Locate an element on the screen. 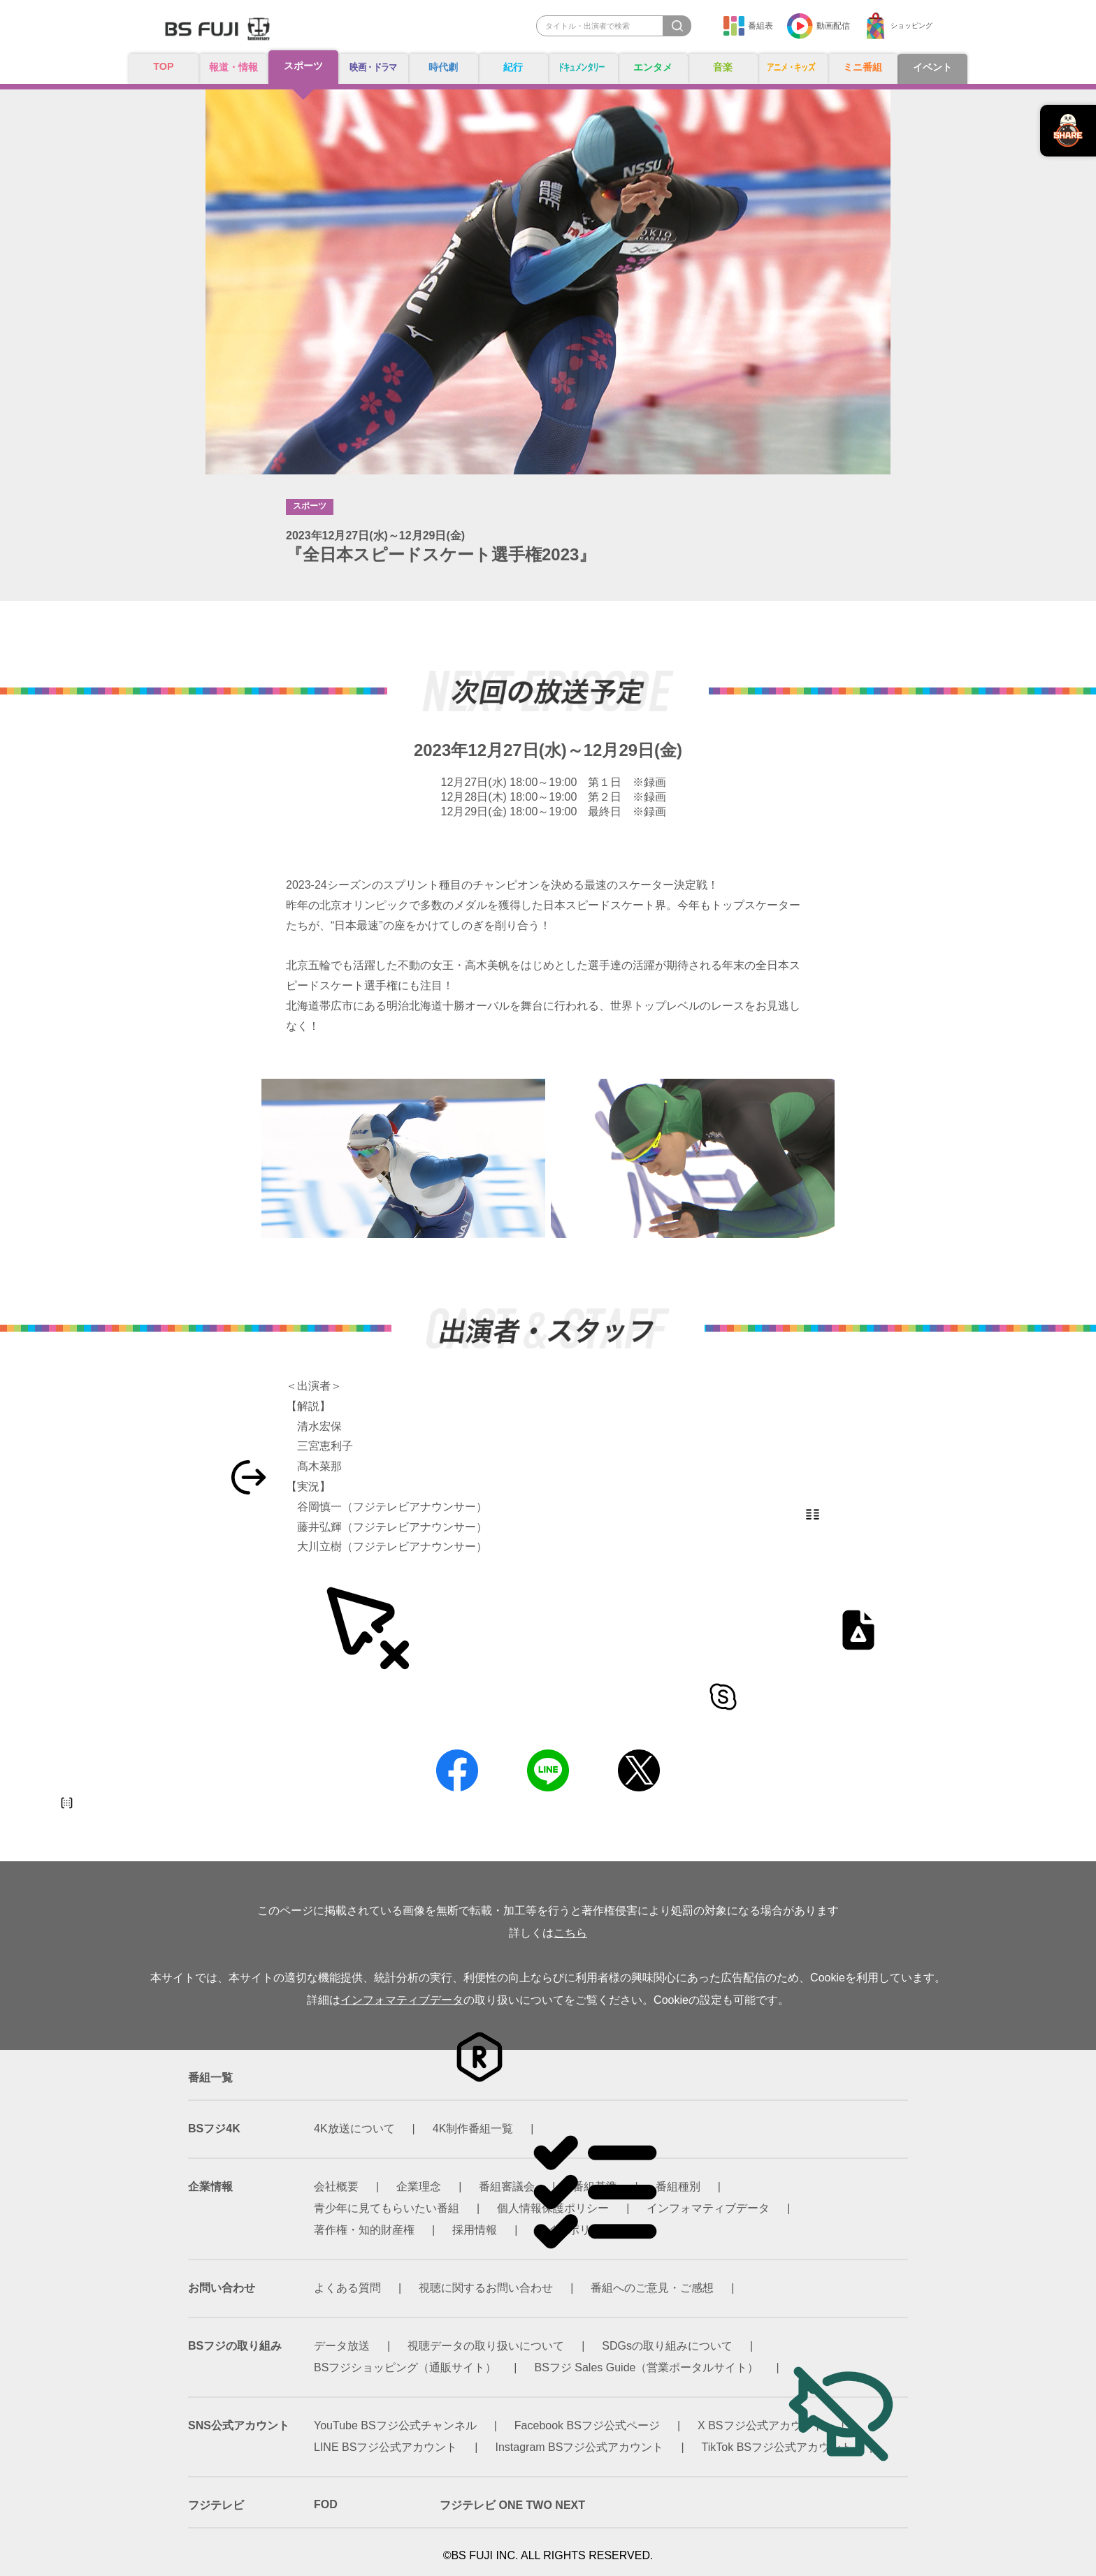 This screenshot has height=2576, width=1096. open Skype app is located at coordinates (723, 1696).